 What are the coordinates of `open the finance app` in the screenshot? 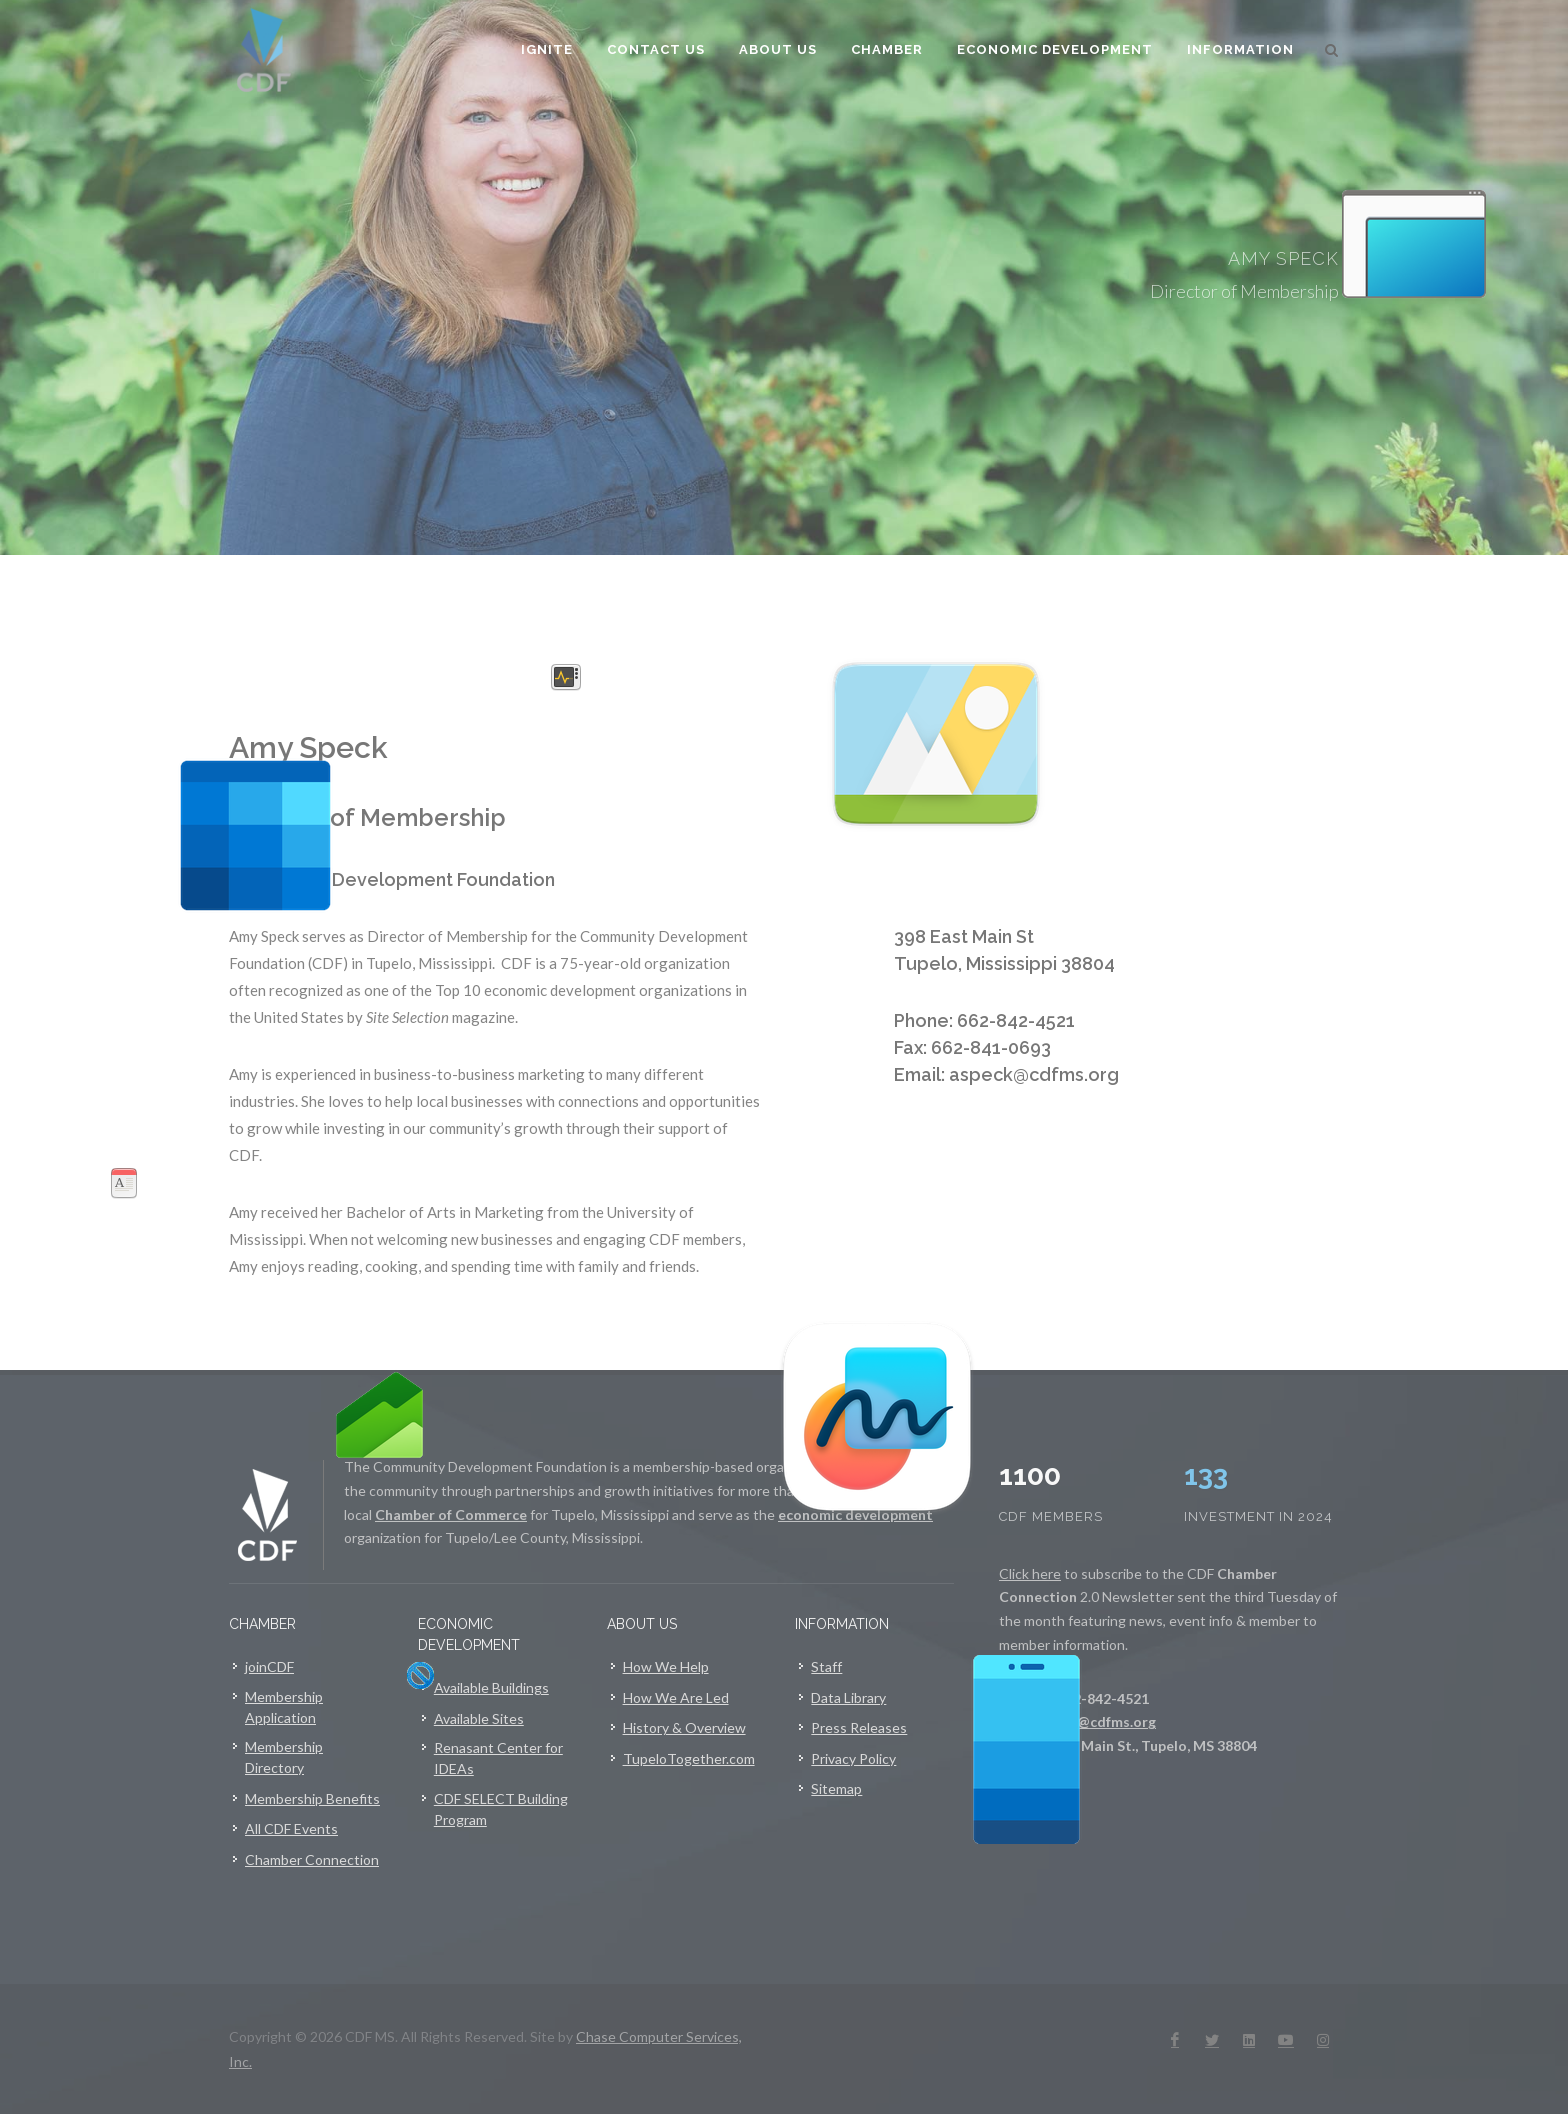 It's located at (379, 1414).